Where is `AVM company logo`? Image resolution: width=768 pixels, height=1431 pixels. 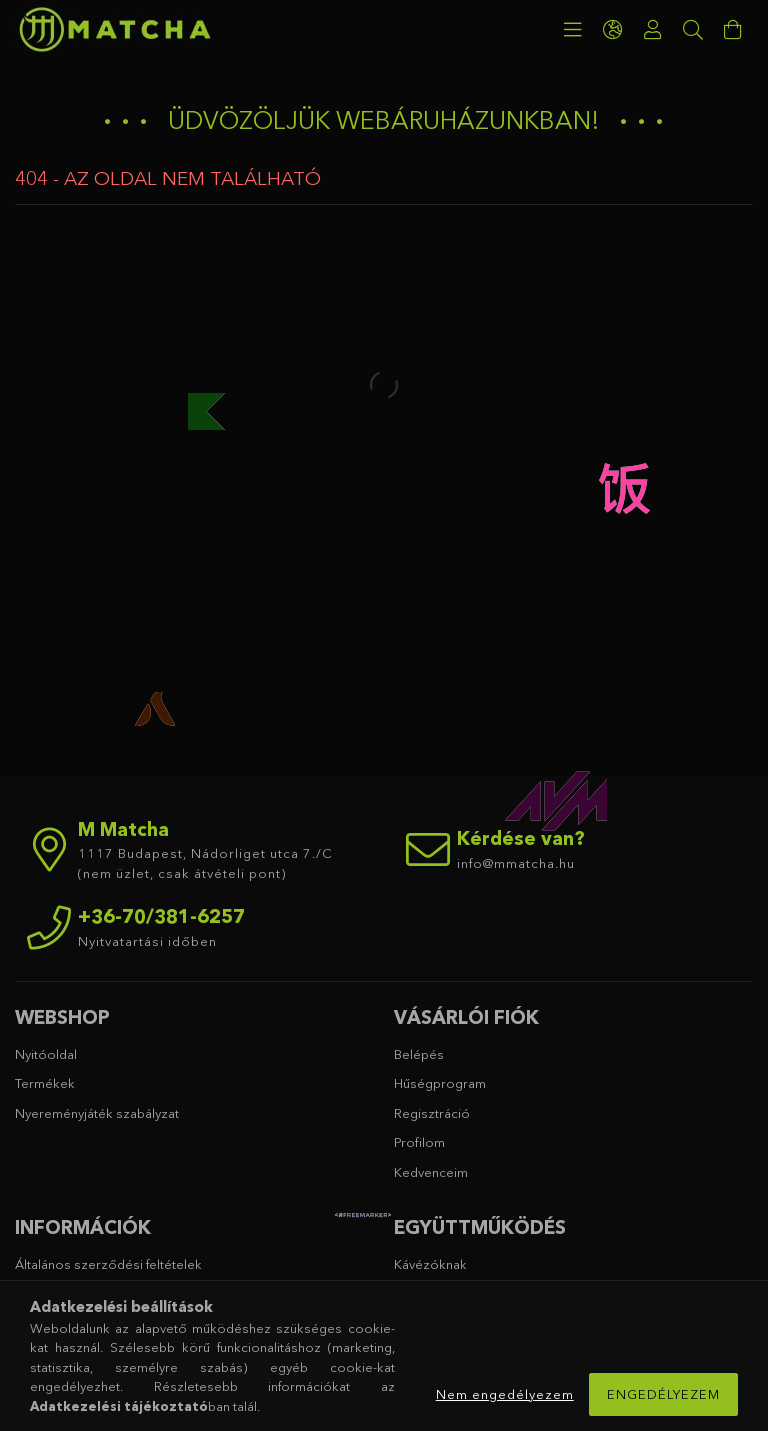 AVM company logo is located at coordinates (556, 801).